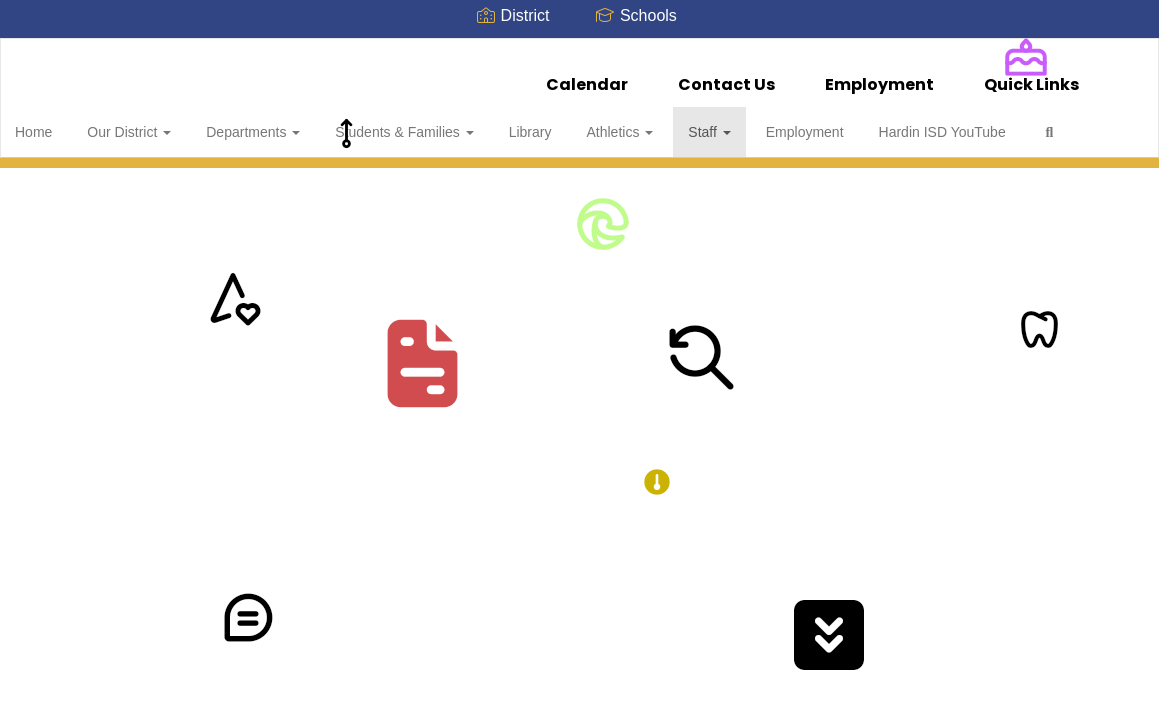 The width and height of the screenshot is (1159, 720). What do you see at coordinates (701, 357) in the screenshot?
I see `reset zoom to default level` at bounding box center [701, 357].